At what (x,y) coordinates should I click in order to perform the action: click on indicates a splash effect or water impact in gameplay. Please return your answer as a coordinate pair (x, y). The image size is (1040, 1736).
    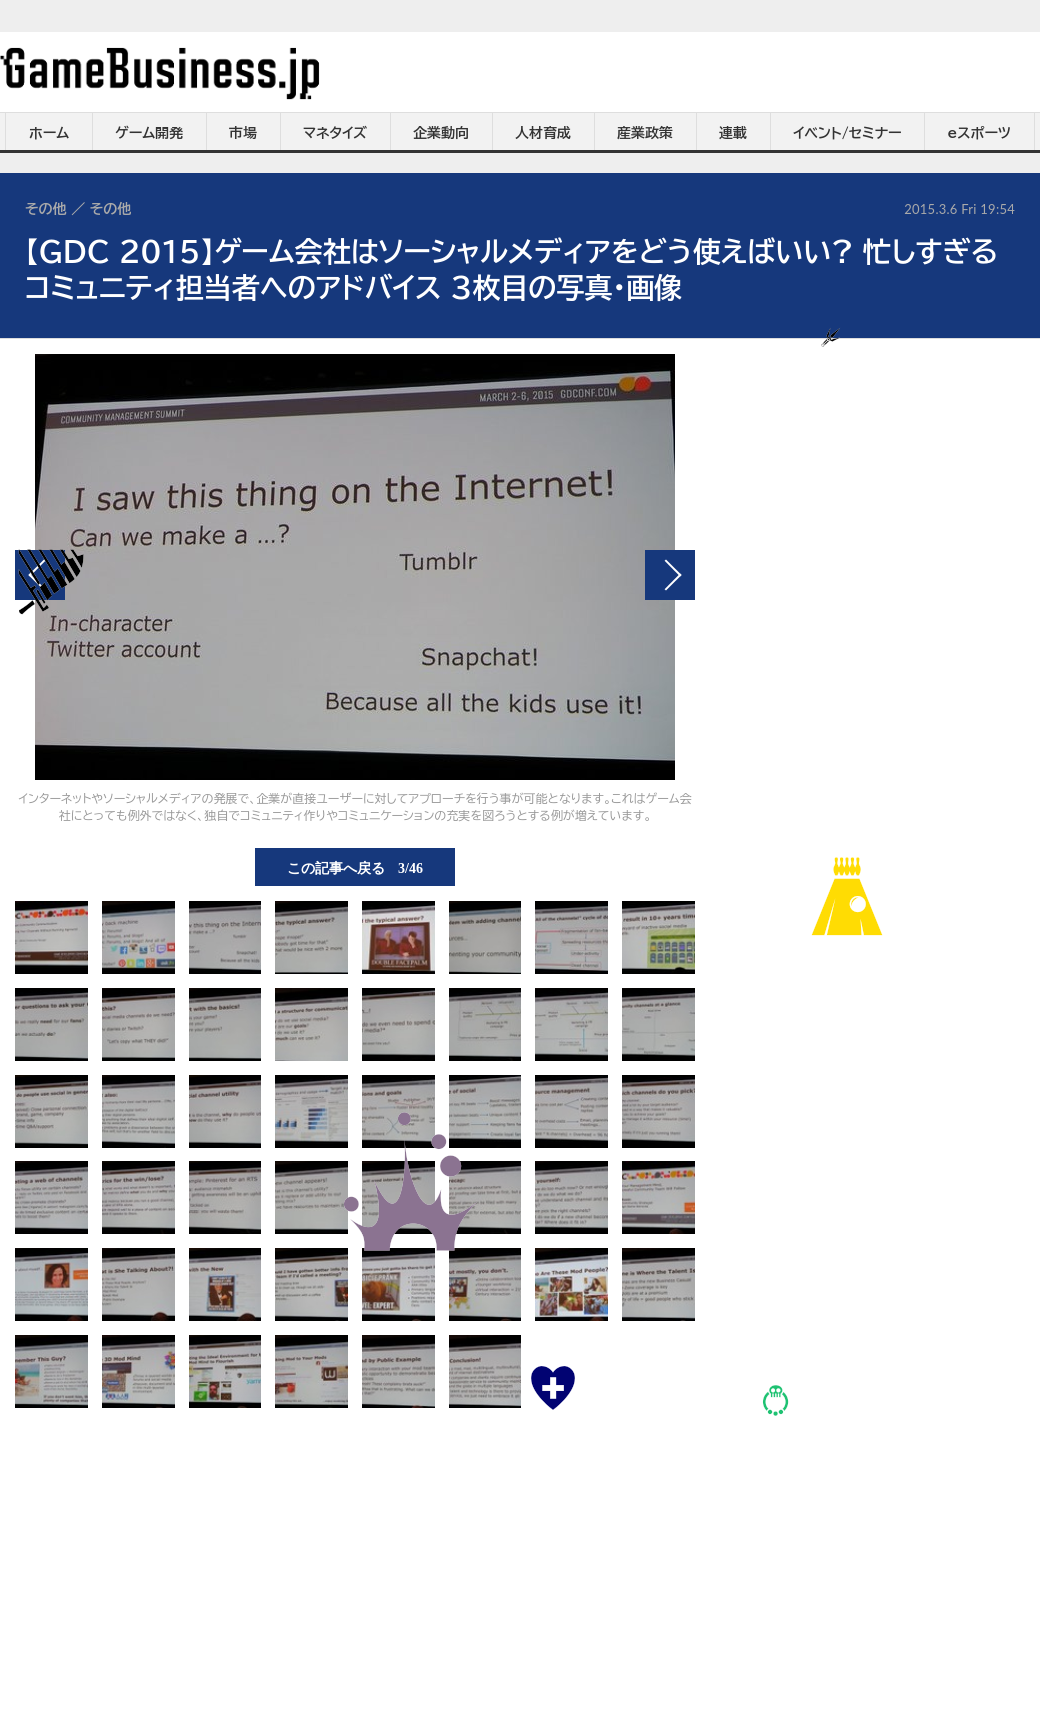
    Looking at the image, I should click on (411, 1182).